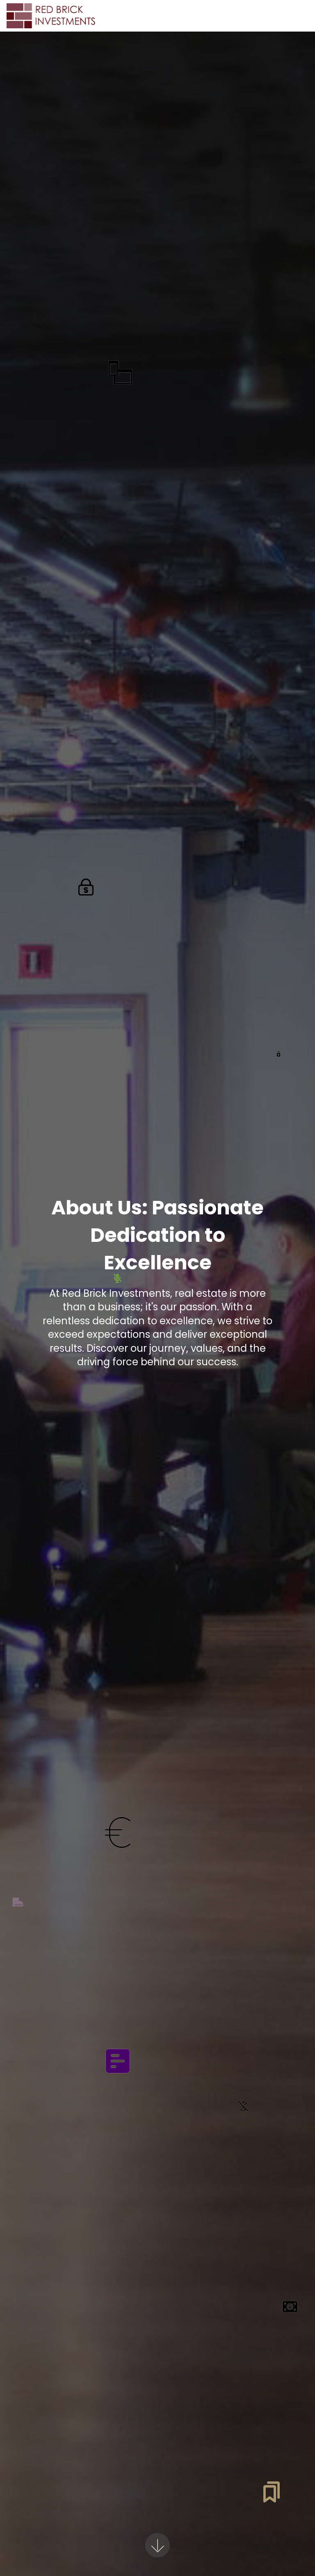 This screenshot has height=2576, width=315. I want to click on view payment or billing details, so click(290, 2307).